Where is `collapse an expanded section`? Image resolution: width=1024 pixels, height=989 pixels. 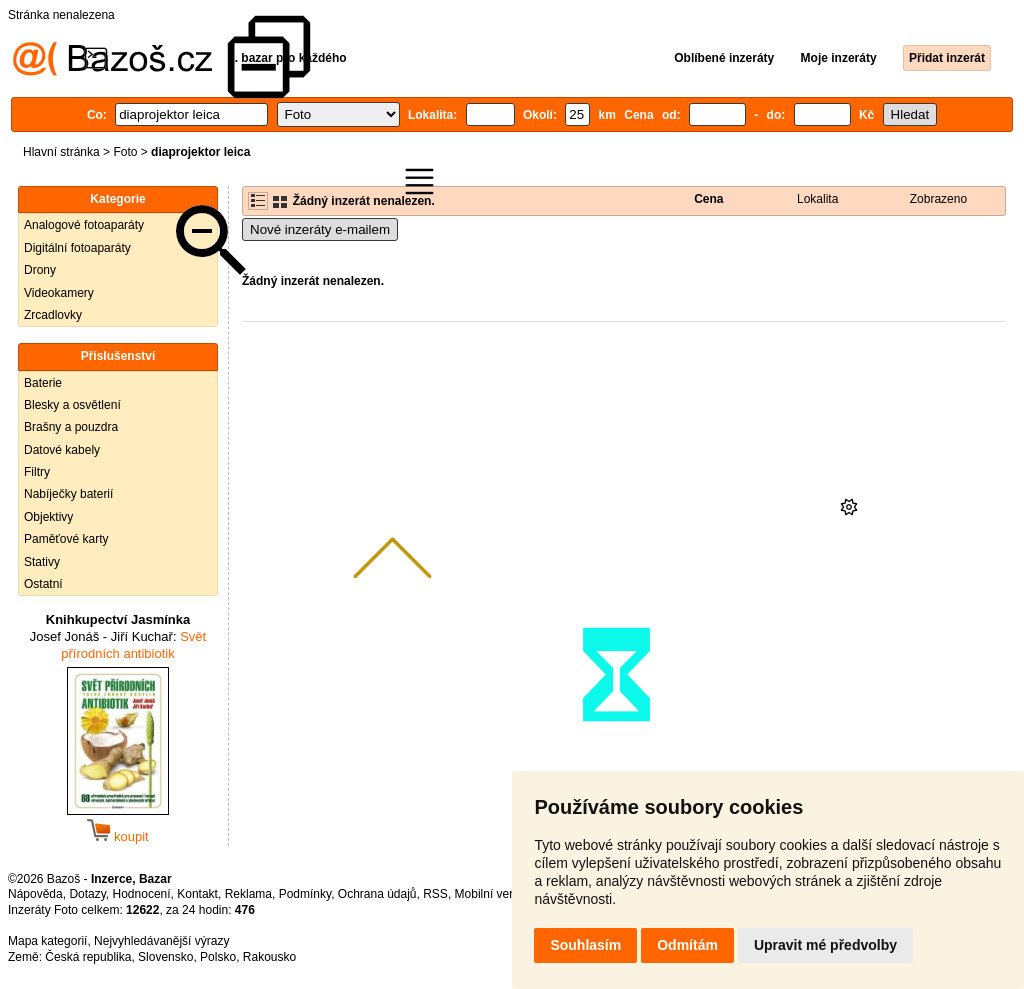
collapse an expanded section is located at coordinates (392, 561).